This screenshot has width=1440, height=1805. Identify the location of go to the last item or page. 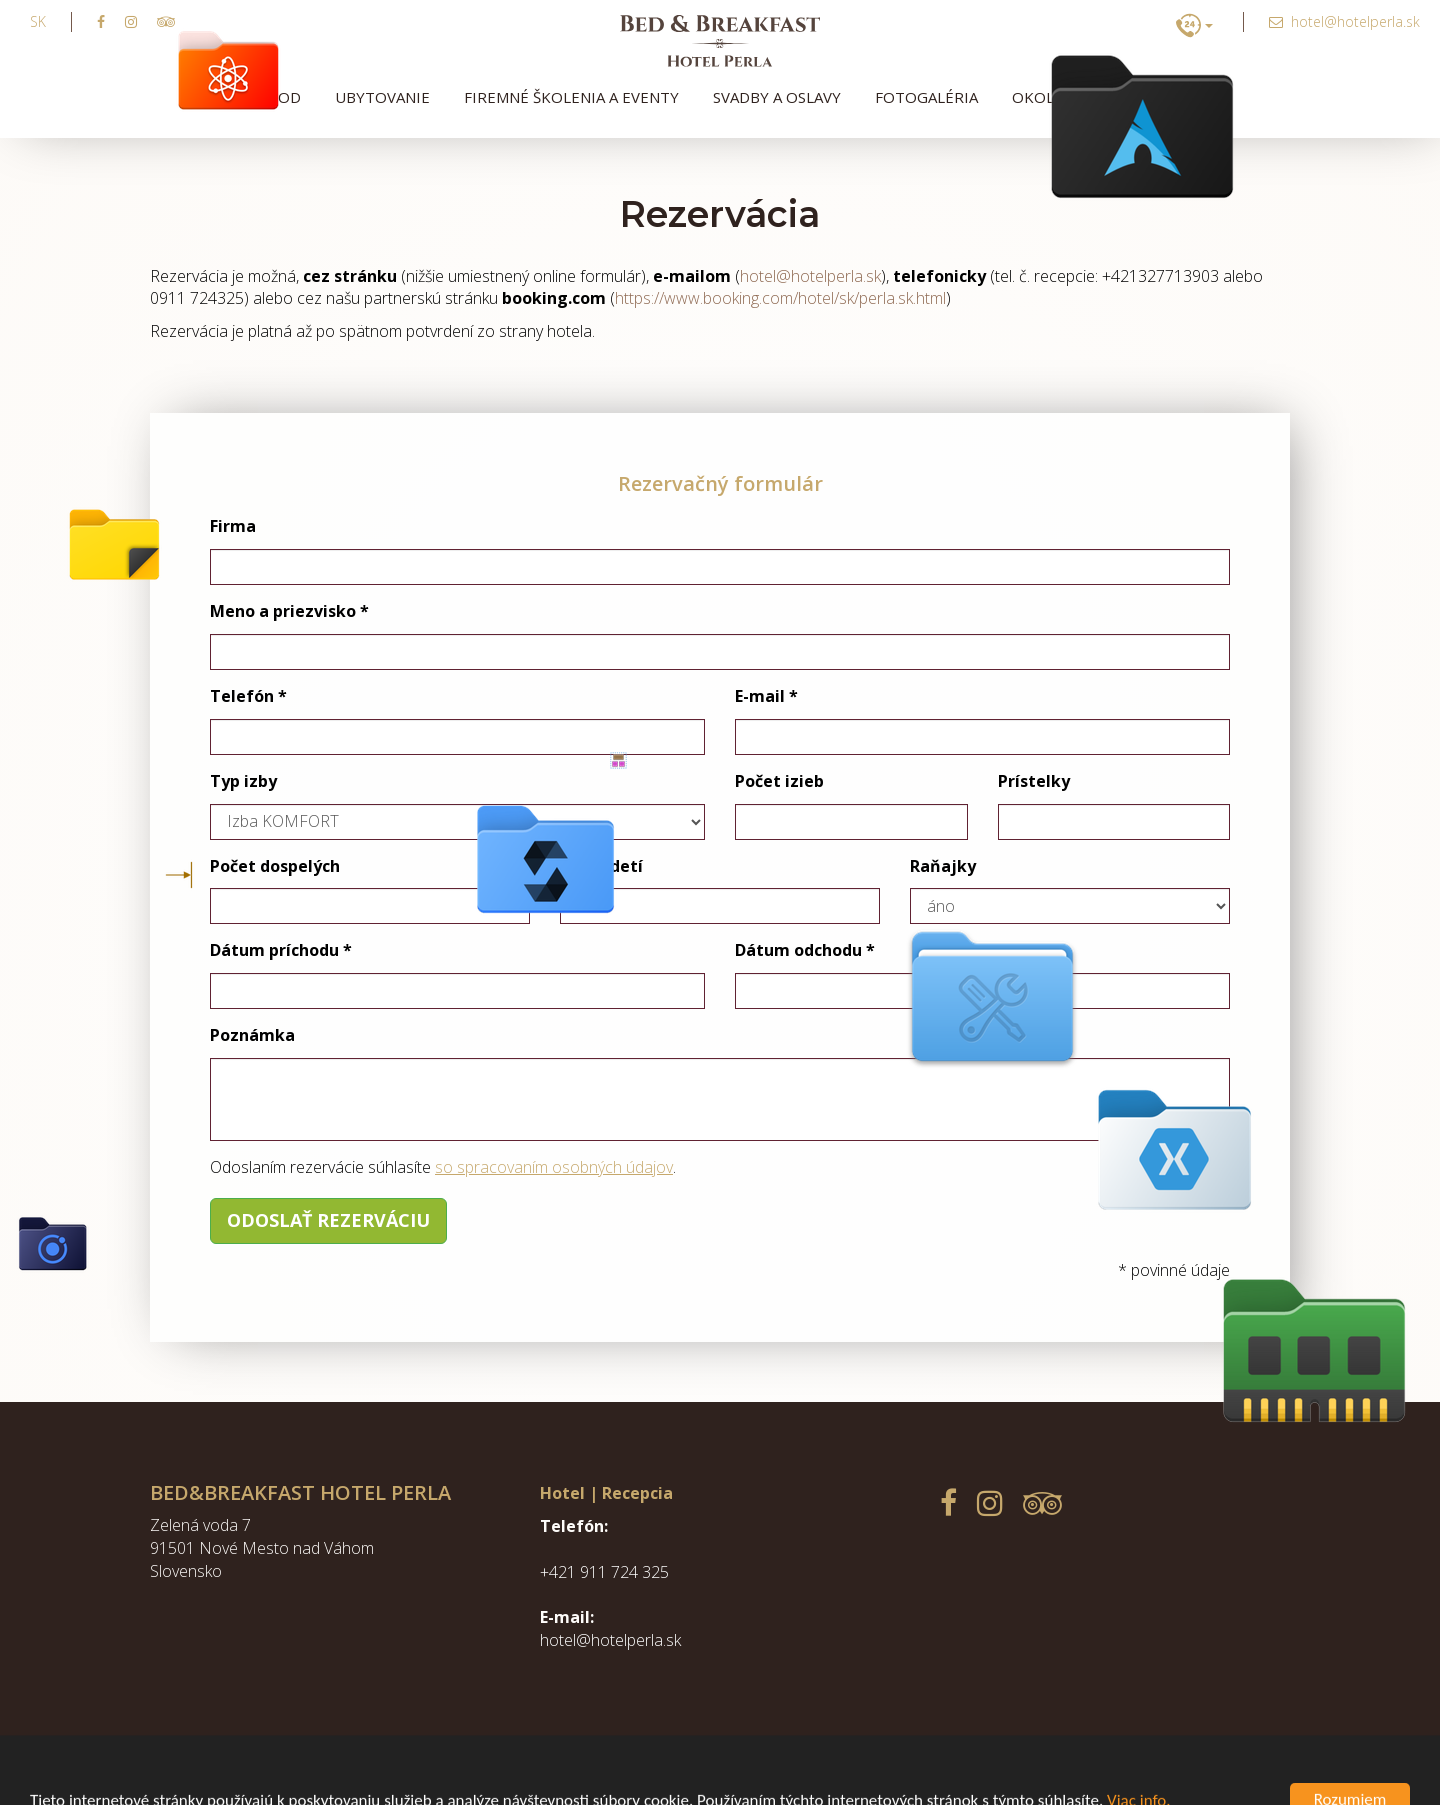
(179, 875).